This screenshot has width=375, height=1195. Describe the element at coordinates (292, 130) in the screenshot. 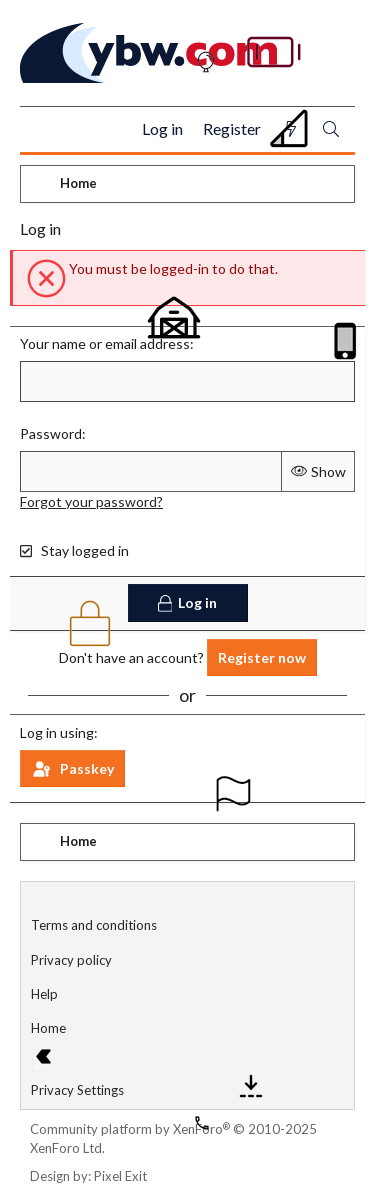

I see `indicates weak cellular signal strength` at that location.